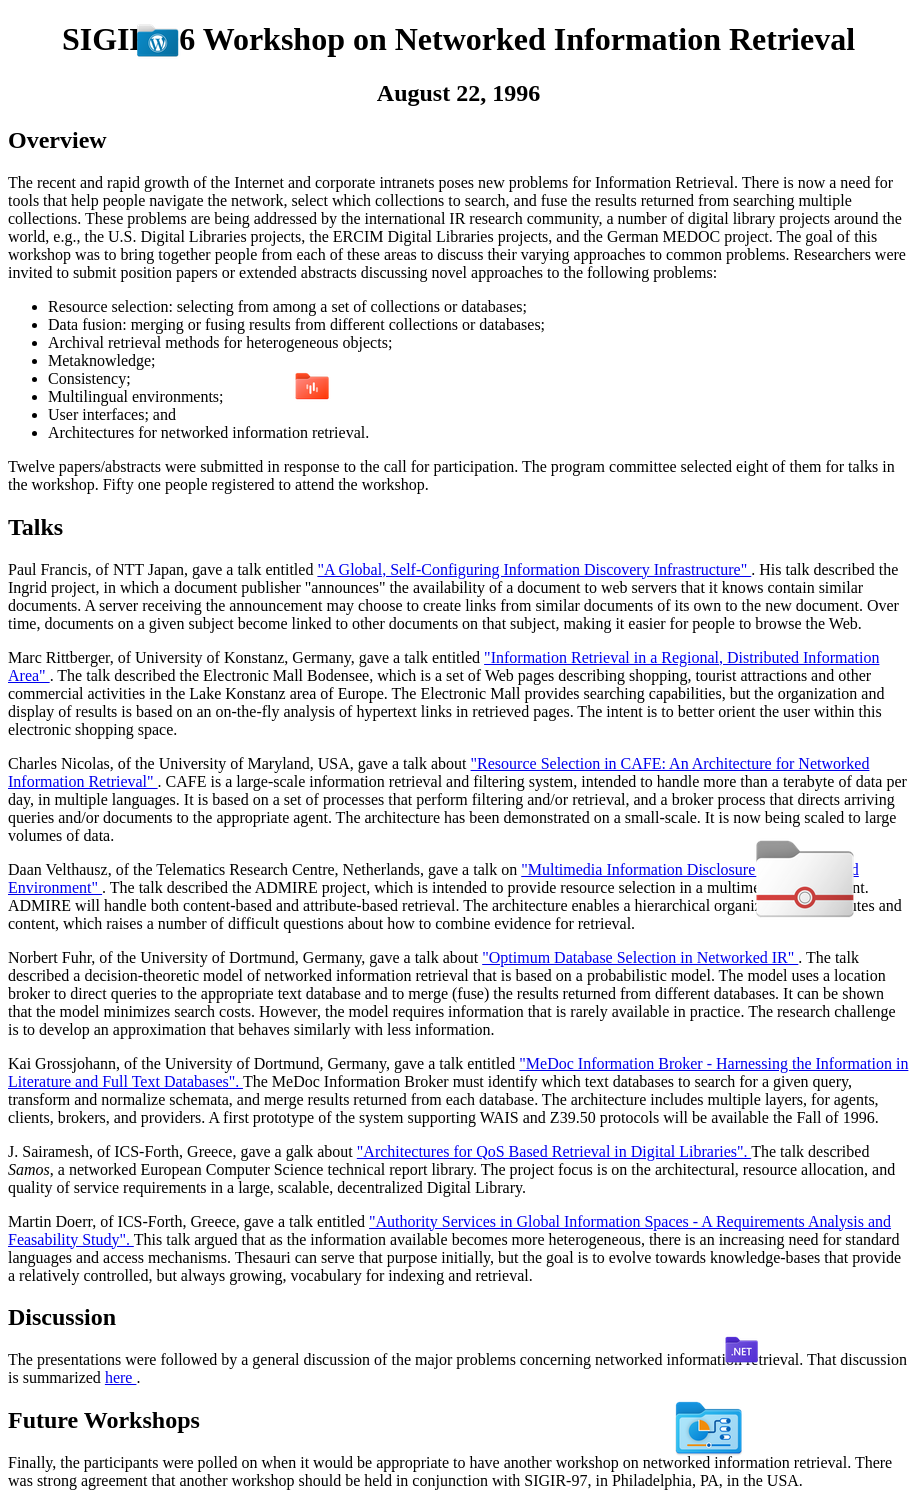 This screenshot has height=1498, width=917. What do you see at coordinates (312, 387) in the screenshot?
I see `open Wondershare EdrawInfo project files` at bounding box center [312, 387].